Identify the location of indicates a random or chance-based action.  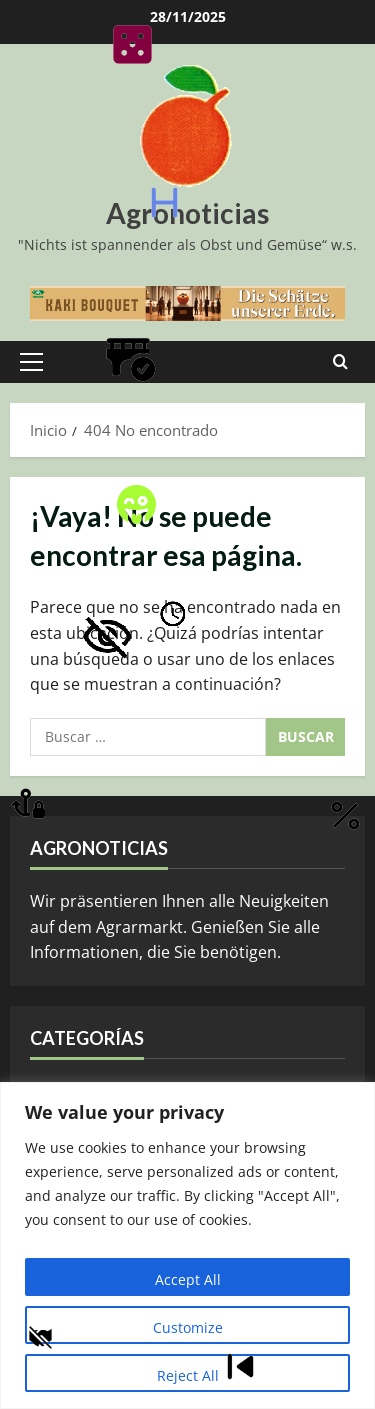
(132, 44).